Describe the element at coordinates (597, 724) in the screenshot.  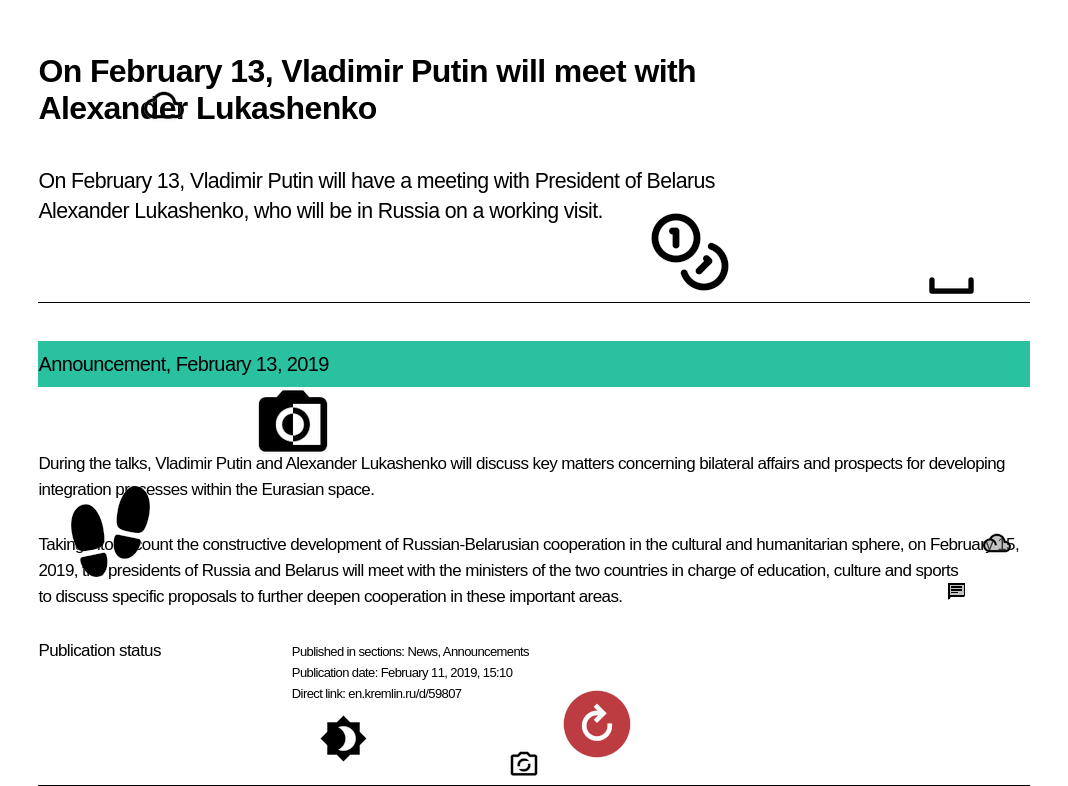
I see `refresh or reload content` at that location.